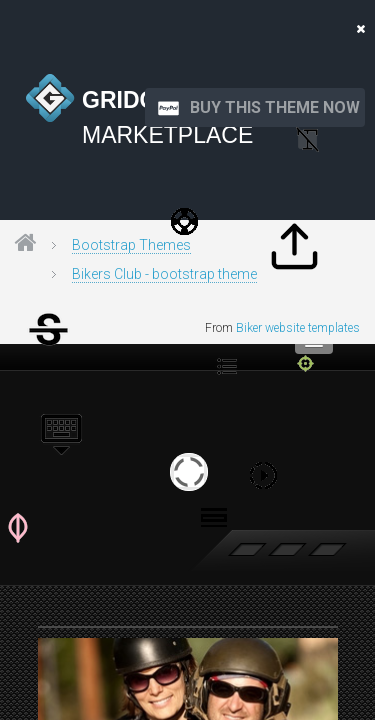  Describe the element at coordinates (61, 432) in the screenshot. I see `hide the on-screen keyboard` at that location.